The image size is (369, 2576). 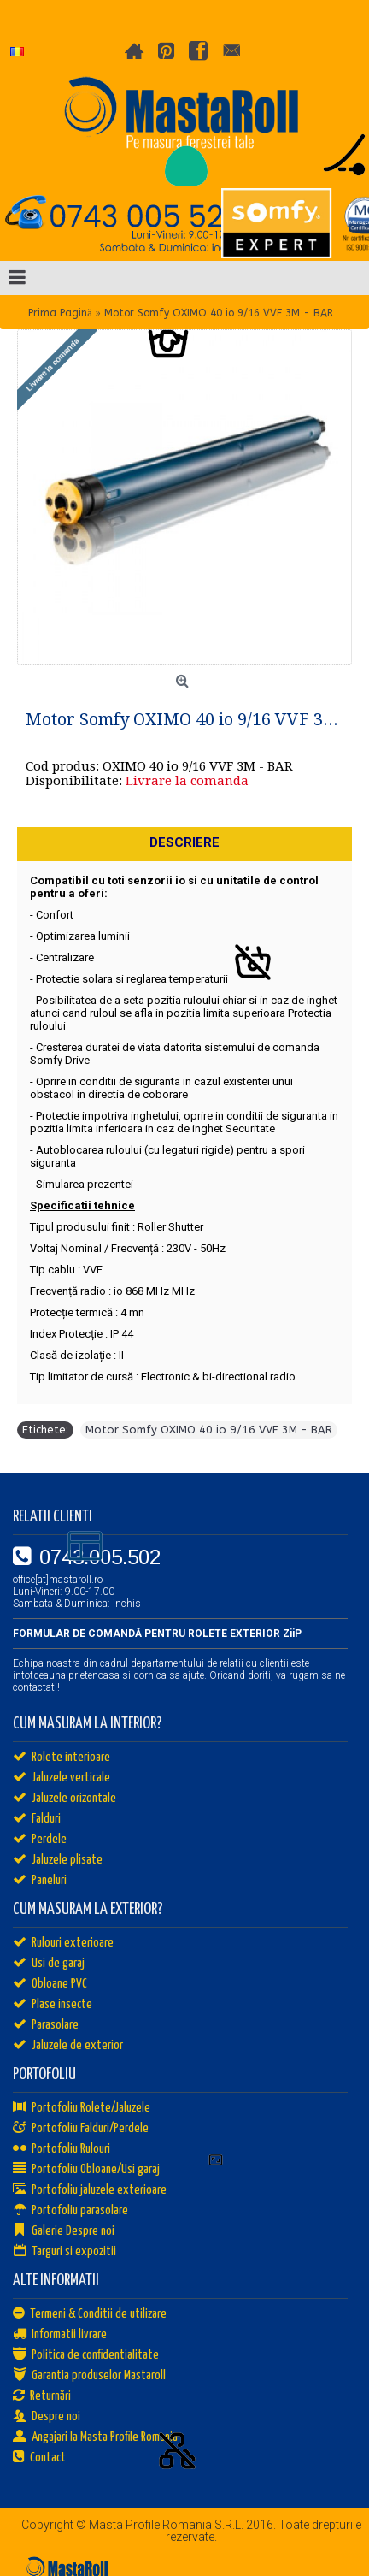 I want to click on decorative blob shape element, so click(x=186, y=165).